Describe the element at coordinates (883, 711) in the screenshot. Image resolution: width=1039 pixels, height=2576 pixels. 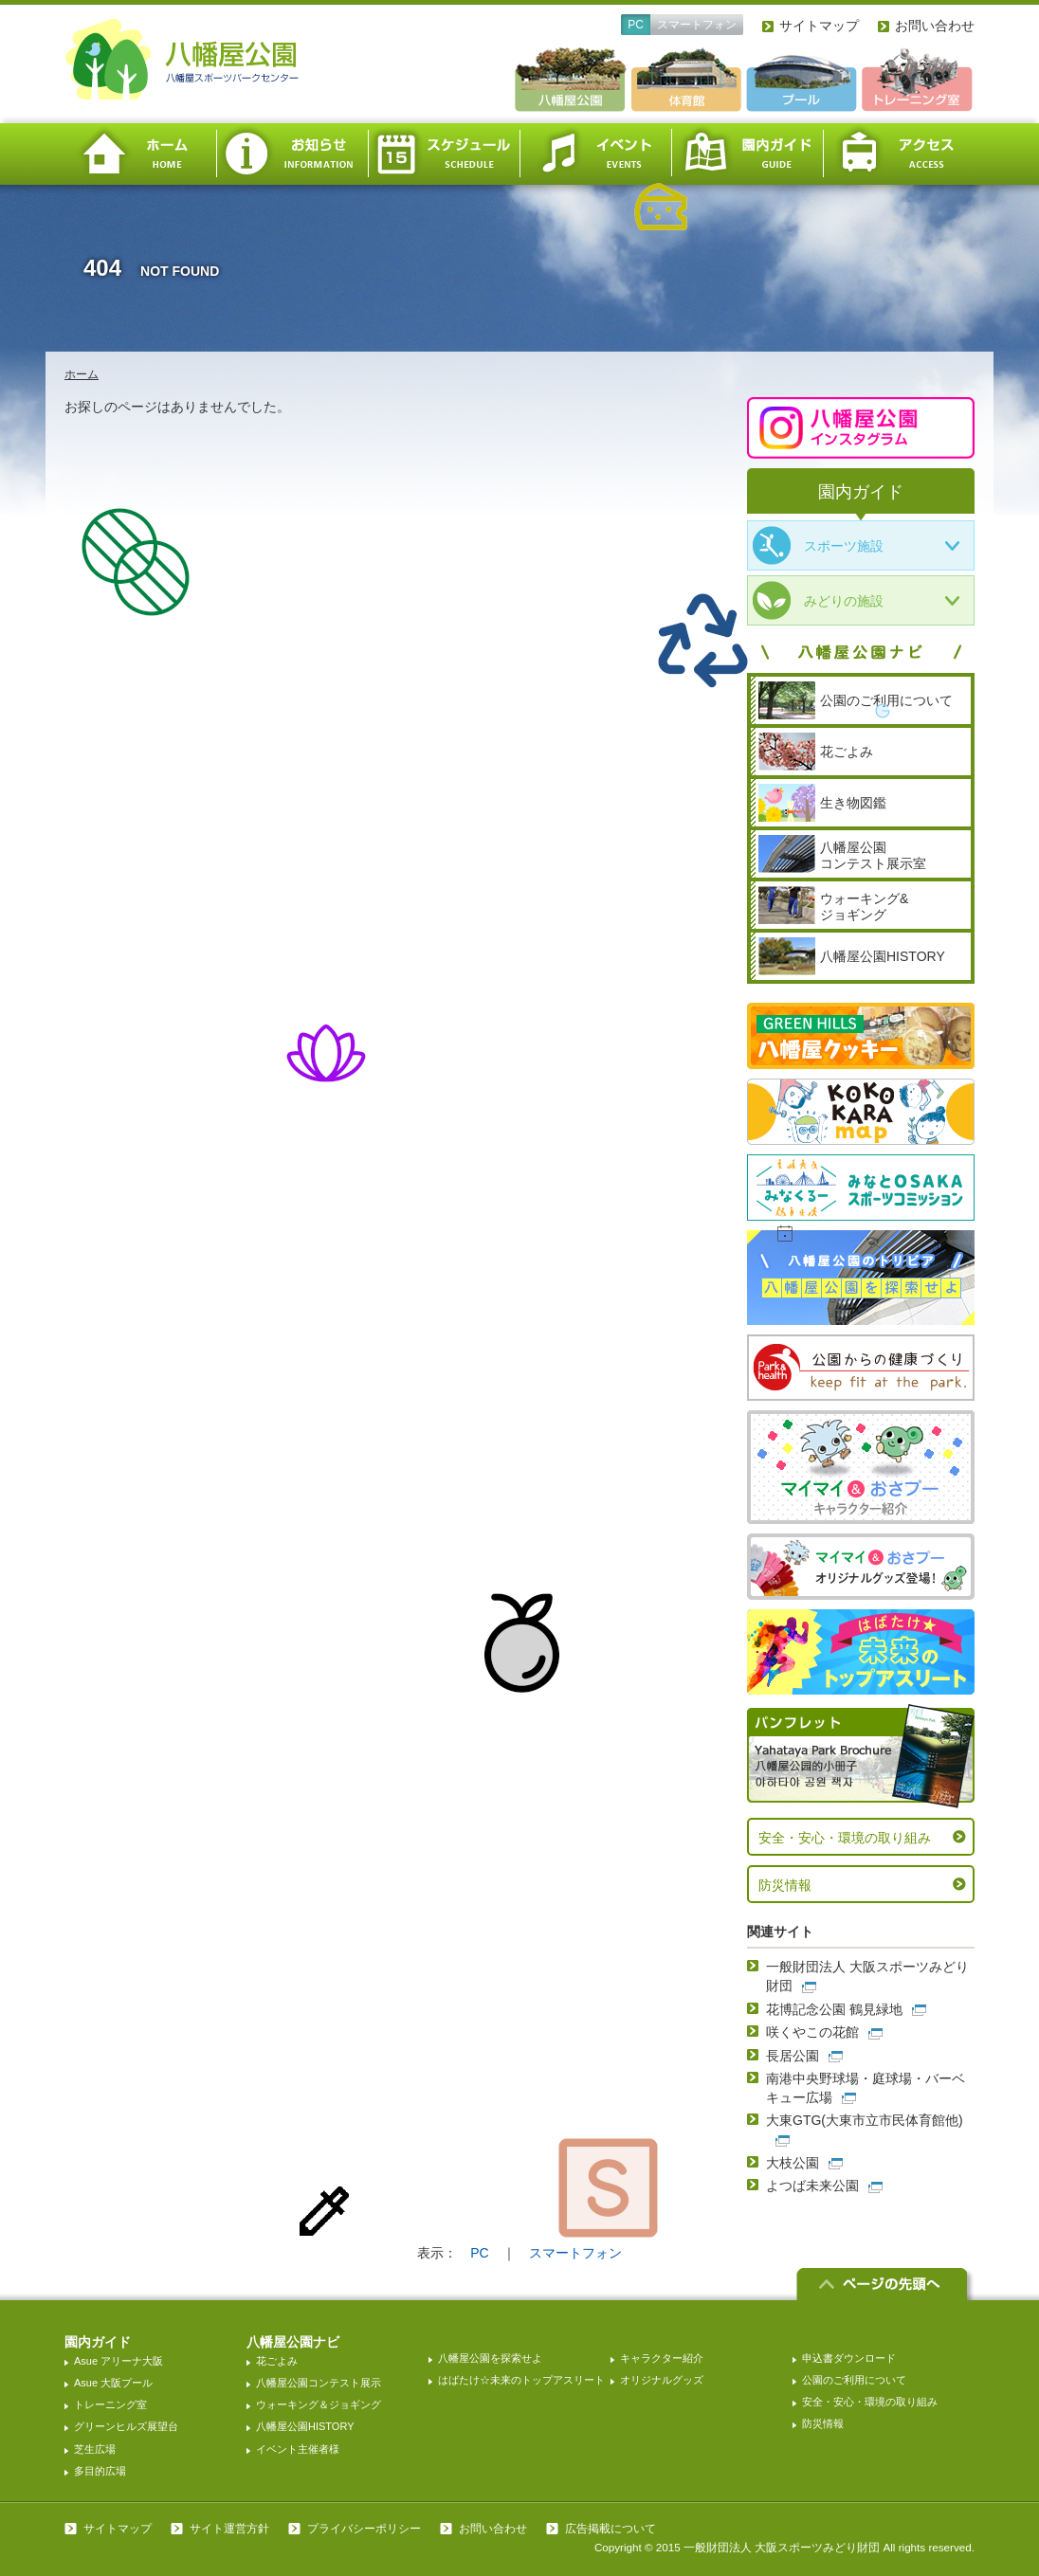
I see `sign in with Google` at that location.